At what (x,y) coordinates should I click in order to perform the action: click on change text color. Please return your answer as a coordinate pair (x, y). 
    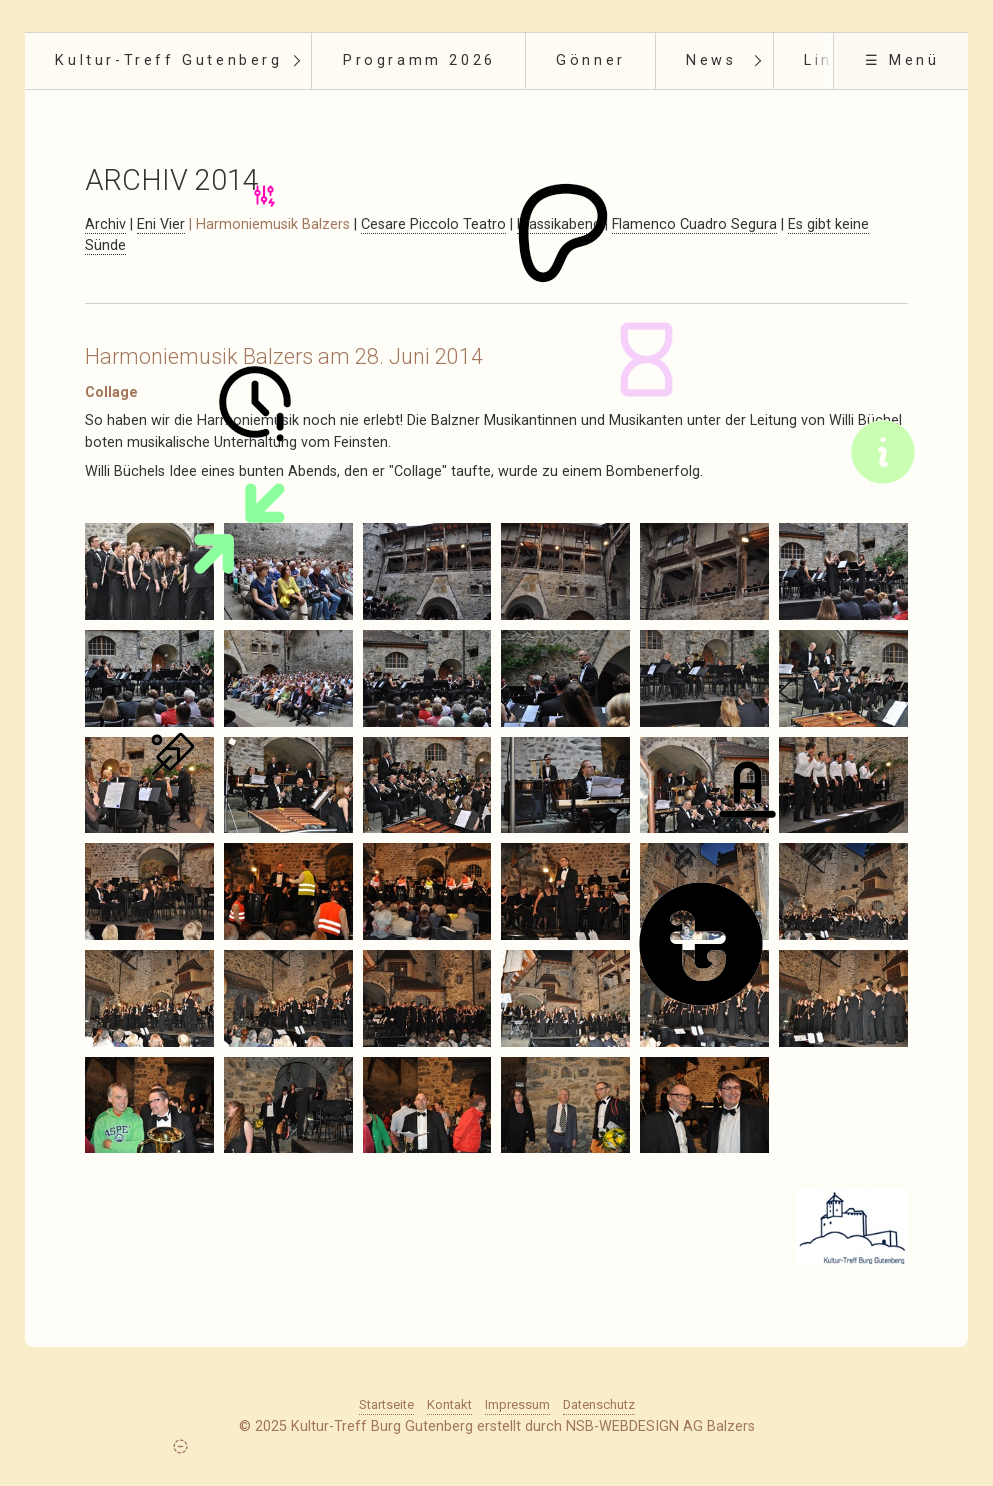
    Looking at the image, I should click on (747, 789).